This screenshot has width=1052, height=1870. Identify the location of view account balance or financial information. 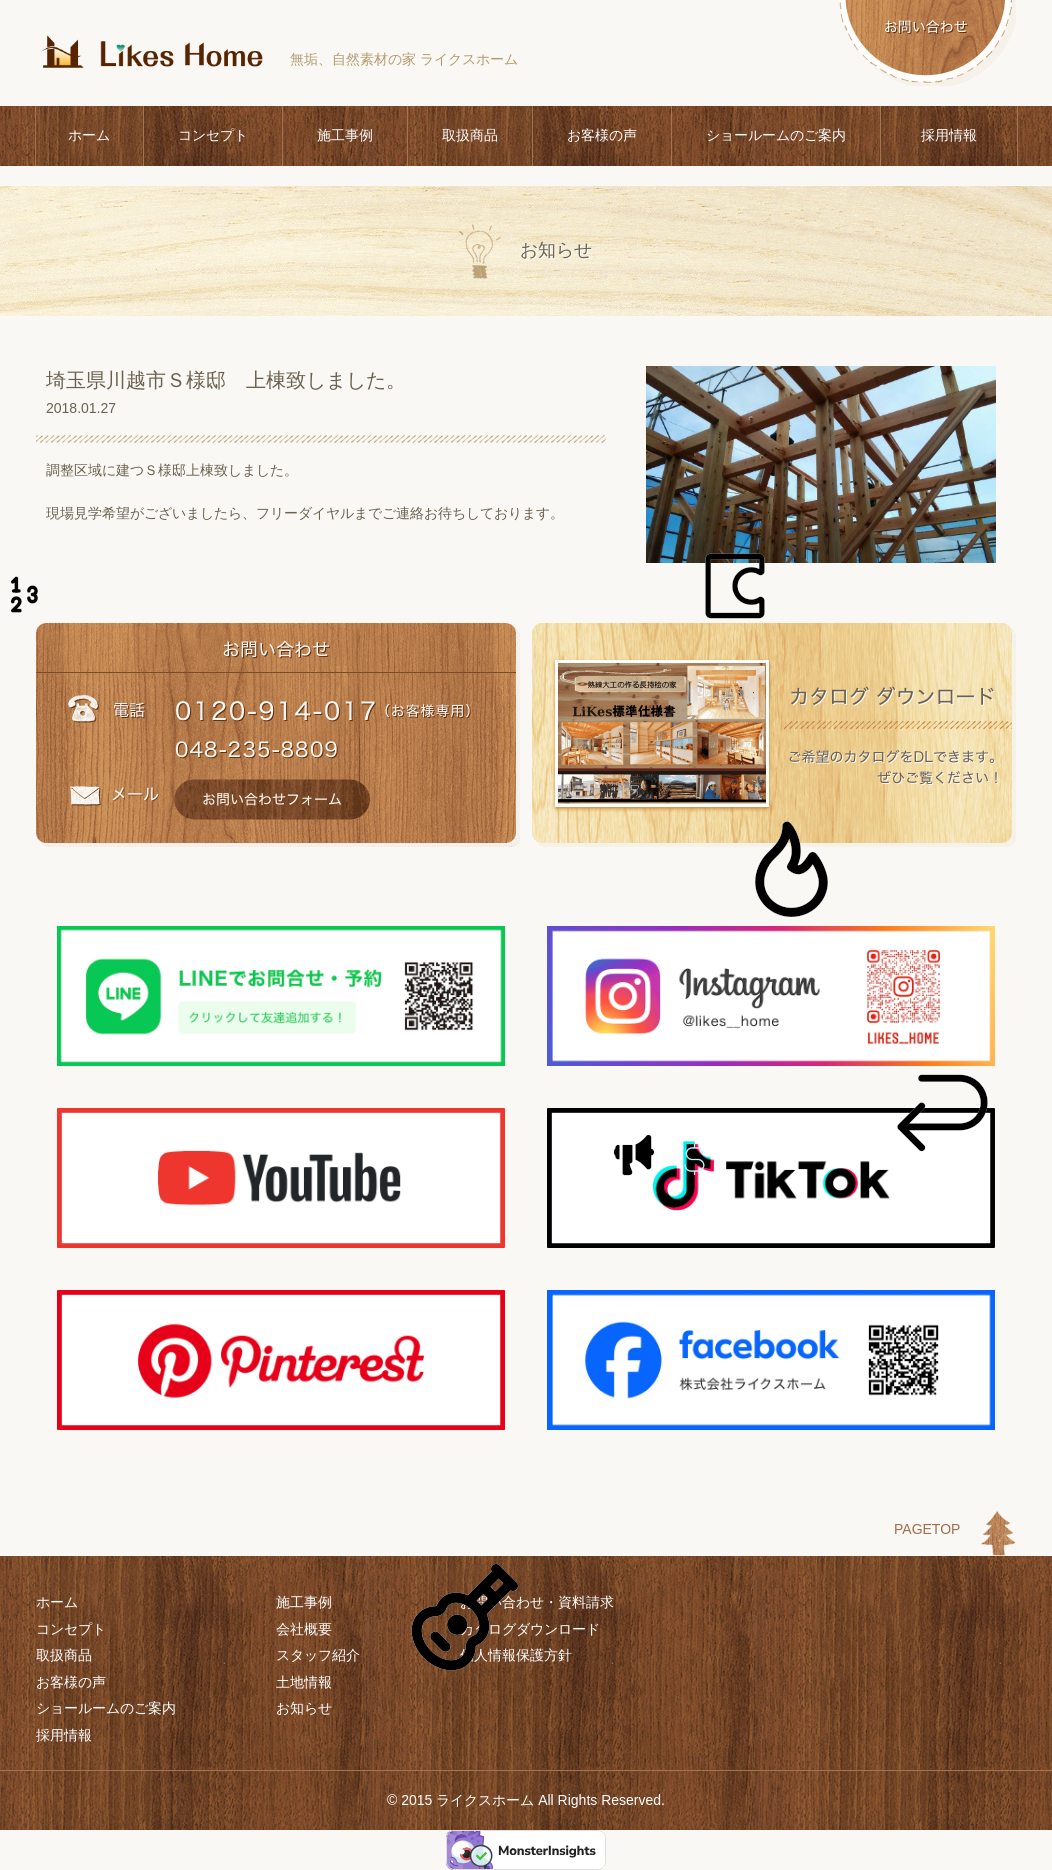
(694, 1159).